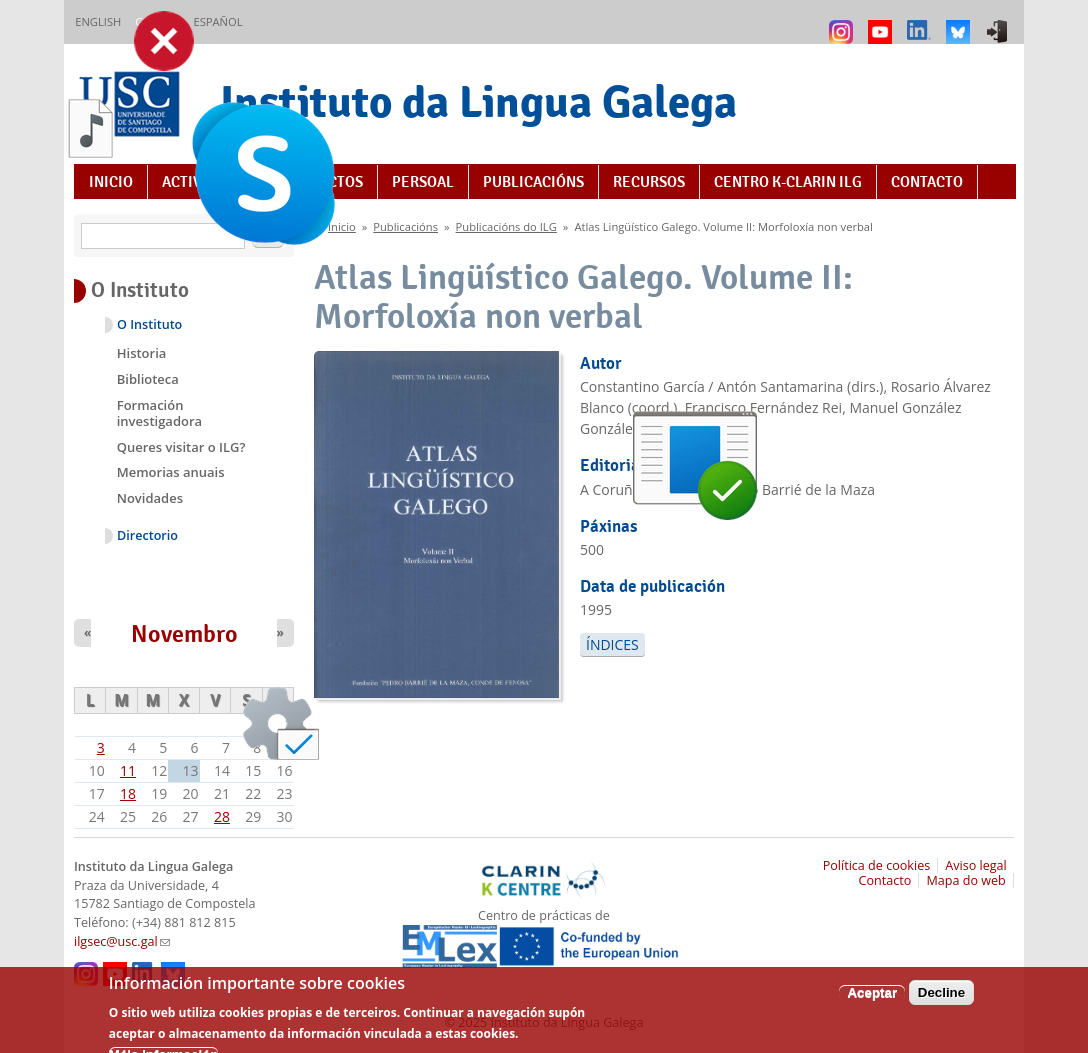 The width and height of the screenshot is (1088, 1053). Describe the element at coordinates (263, 173) in the screenshot. I see `open skype app` at that location.